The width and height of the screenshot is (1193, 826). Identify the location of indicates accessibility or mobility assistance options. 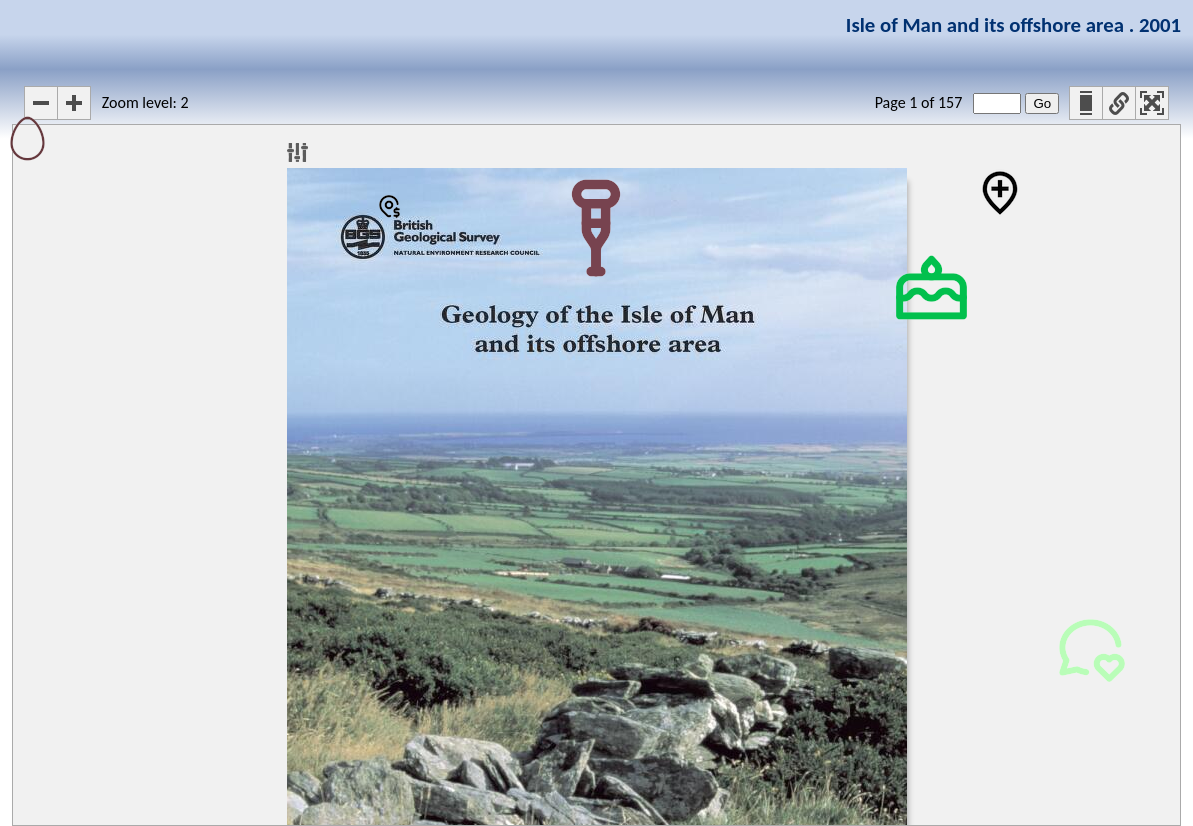
(596, 228).